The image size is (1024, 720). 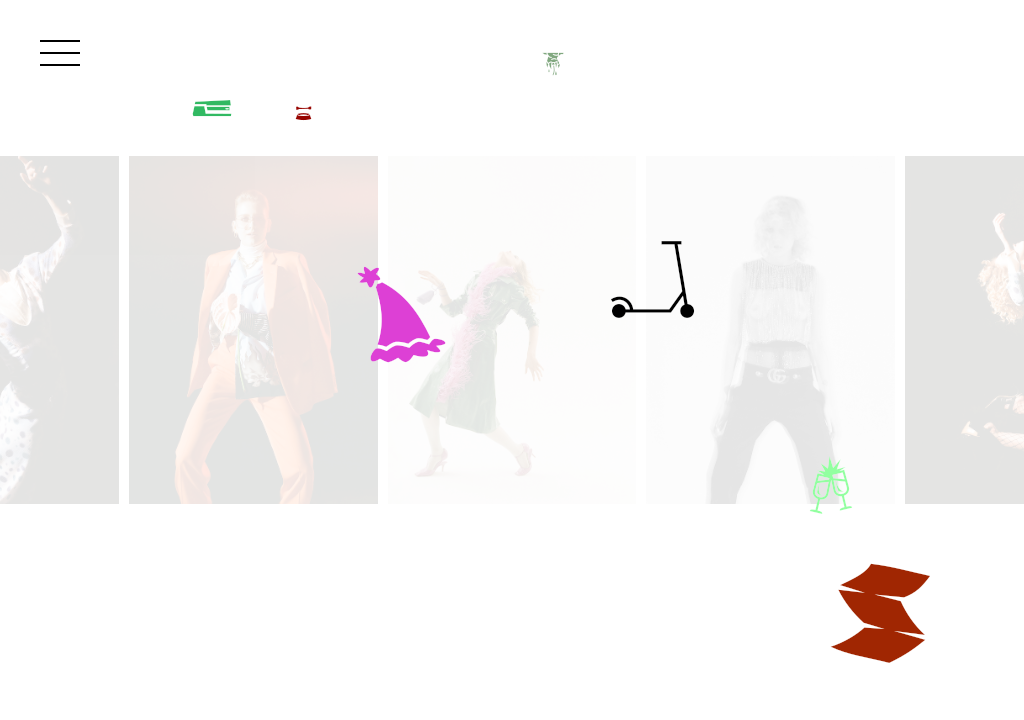 I want to click on access pet feeding schedule, so click(x=303, y=112).